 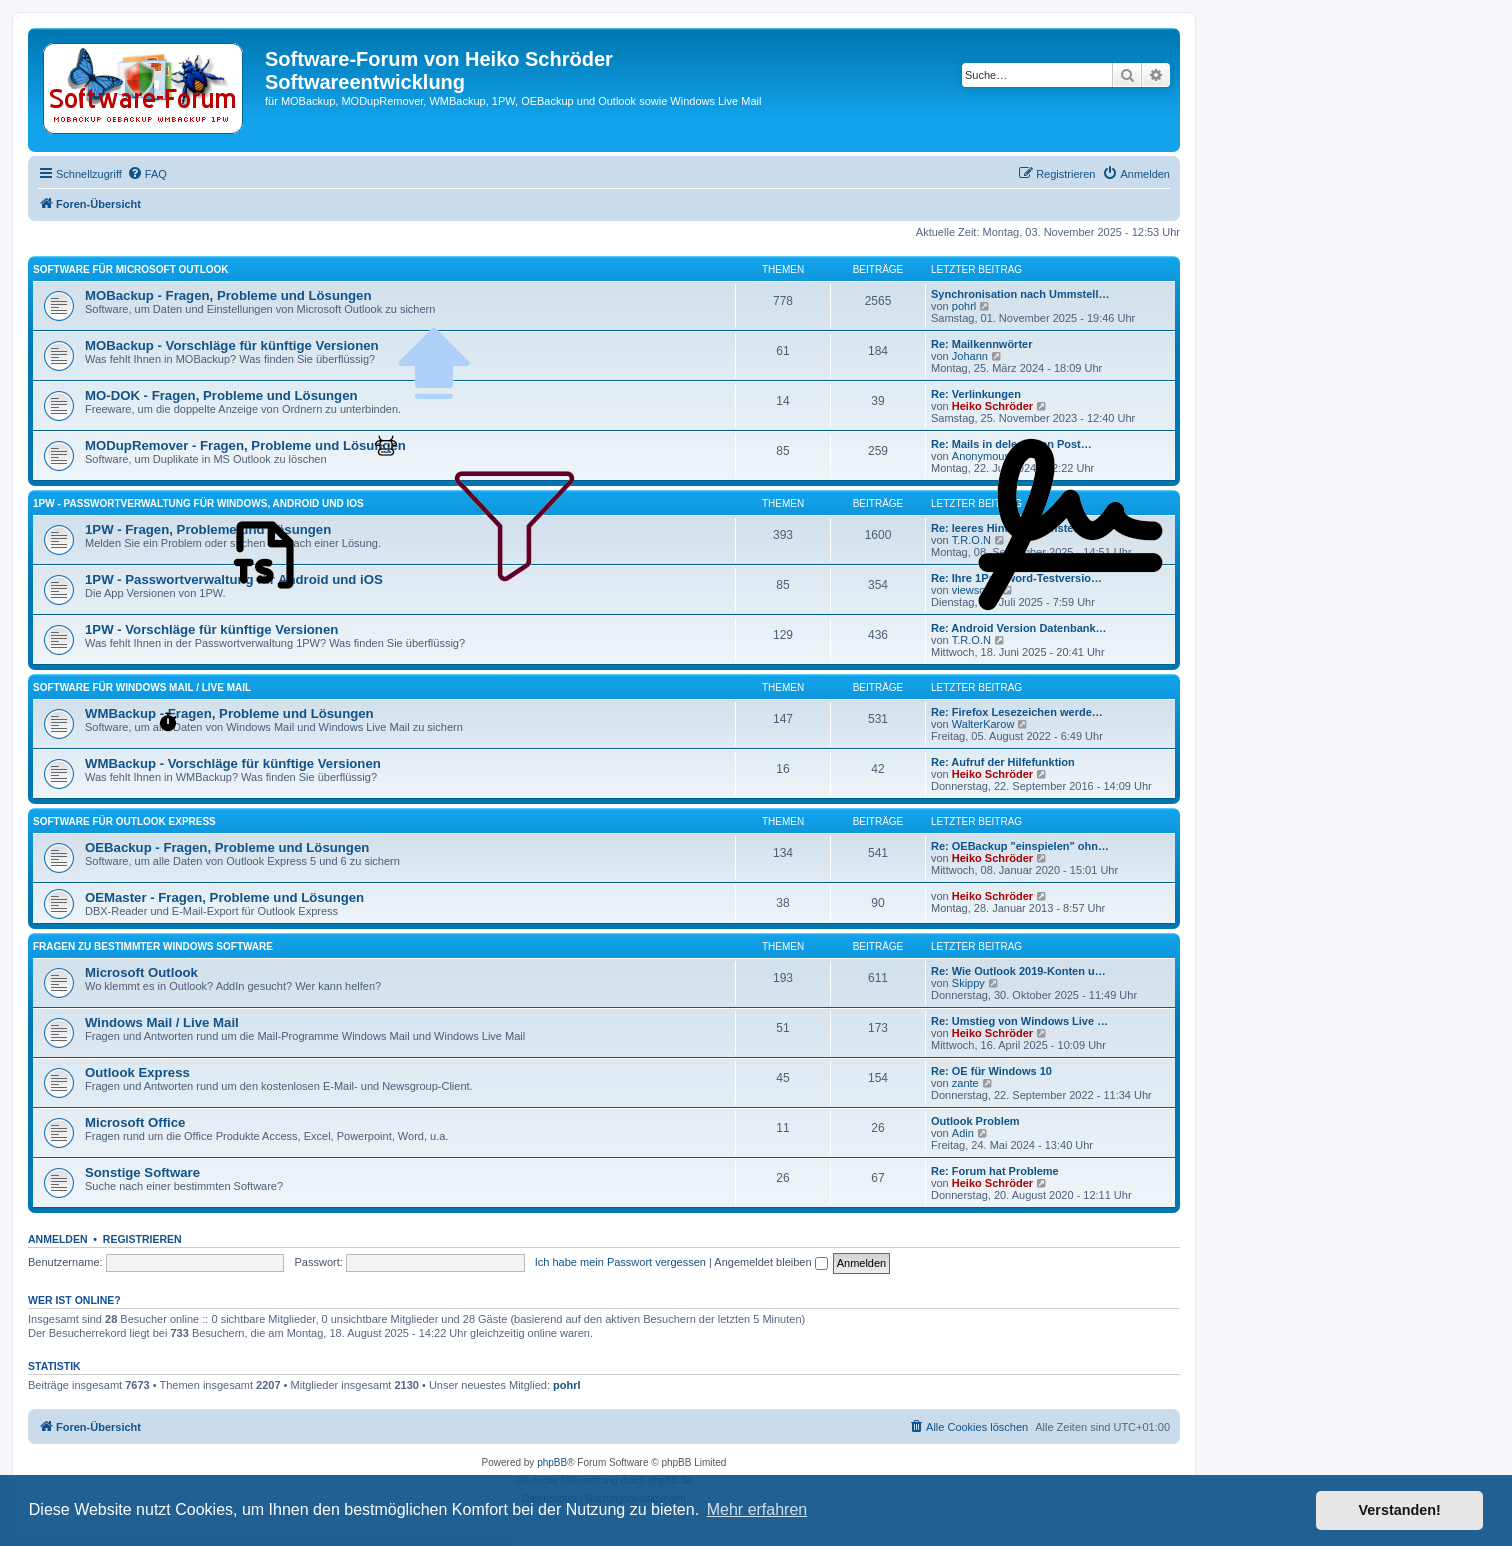 What do you see at coordinates (514, 521) in the screenshot?
I see `filter or sort content` at bounding box center [514, 521].